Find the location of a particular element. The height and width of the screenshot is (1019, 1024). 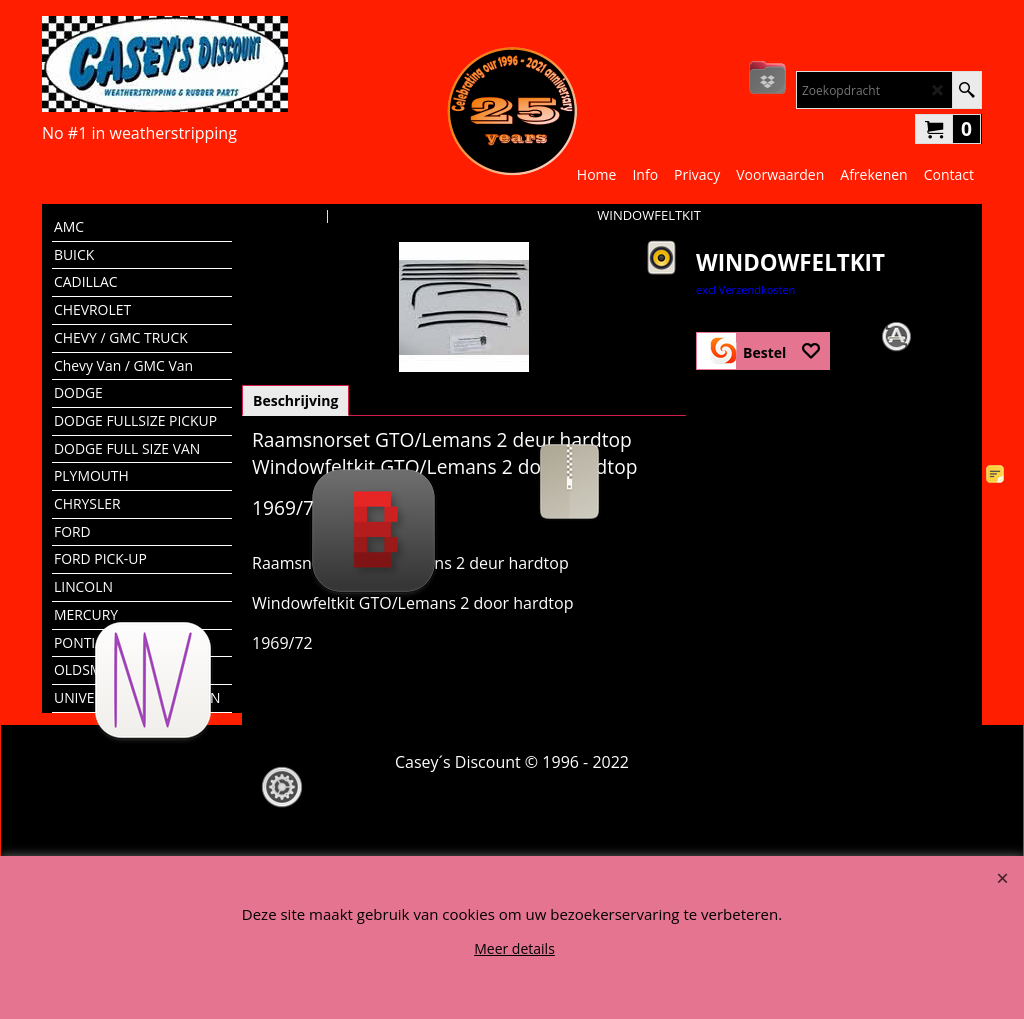

open Rhythmbox music player is located at coordinates (661, 257).